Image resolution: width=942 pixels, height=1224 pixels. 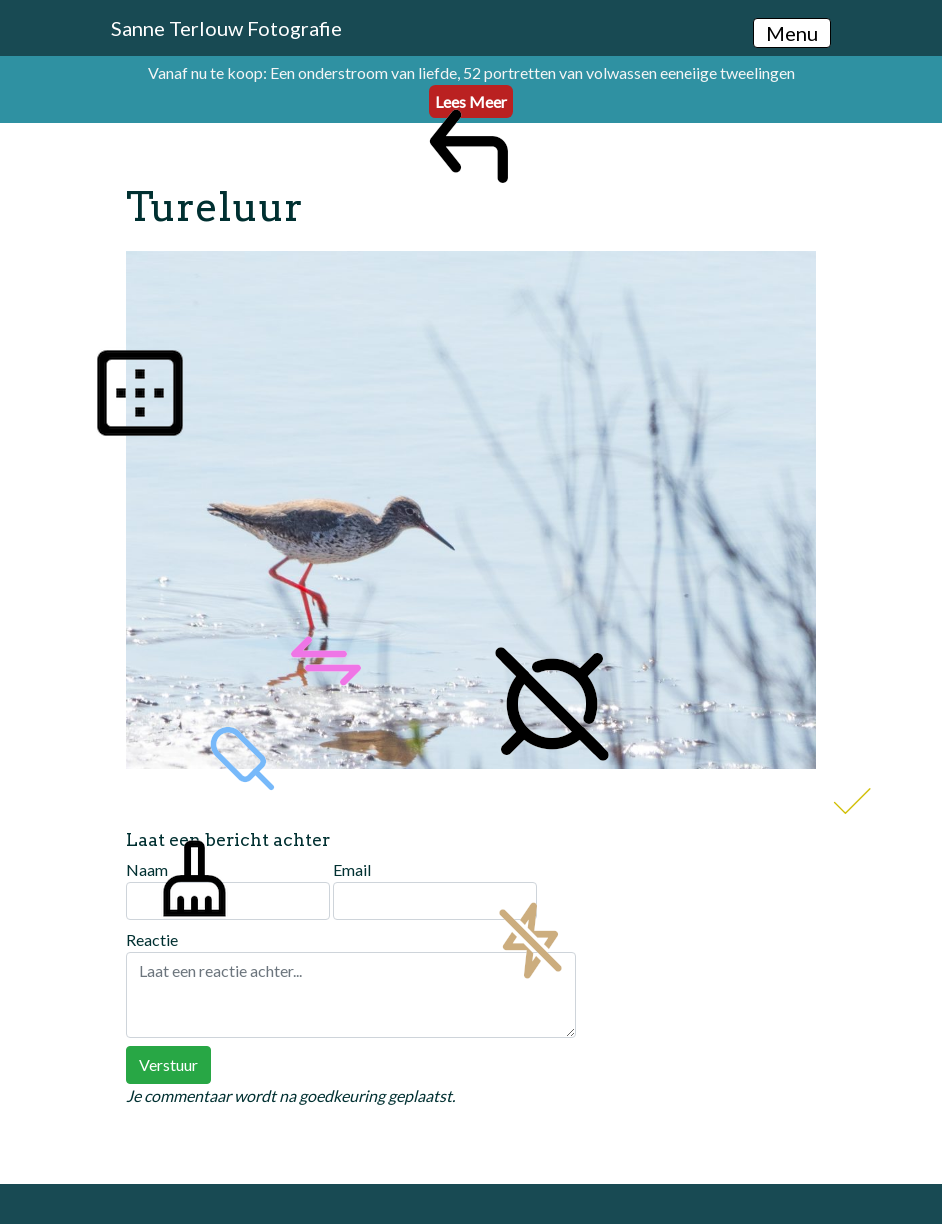 I want to click on disable camera flash, so click(x=530, y=940).